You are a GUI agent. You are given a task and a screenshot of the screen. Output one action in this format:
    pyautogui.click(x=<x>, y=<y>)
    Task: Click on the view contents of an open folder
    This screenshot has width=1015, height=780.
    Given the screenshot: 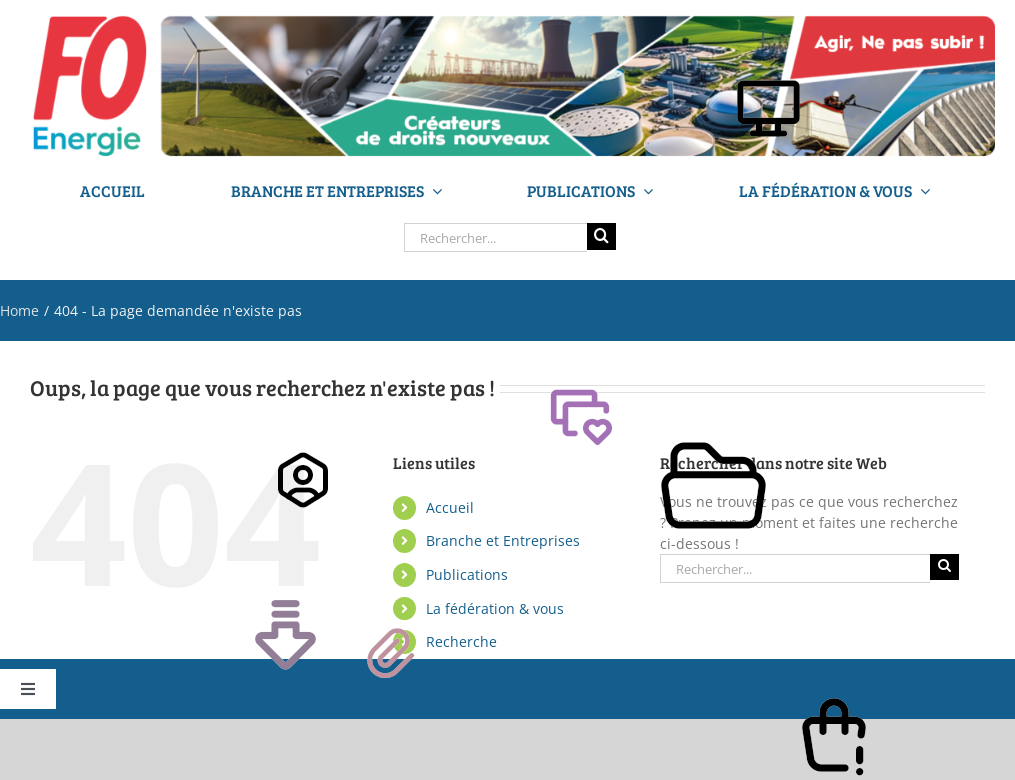 What is the action you would take?
    pyautogui.click(x=713, y=485)
    